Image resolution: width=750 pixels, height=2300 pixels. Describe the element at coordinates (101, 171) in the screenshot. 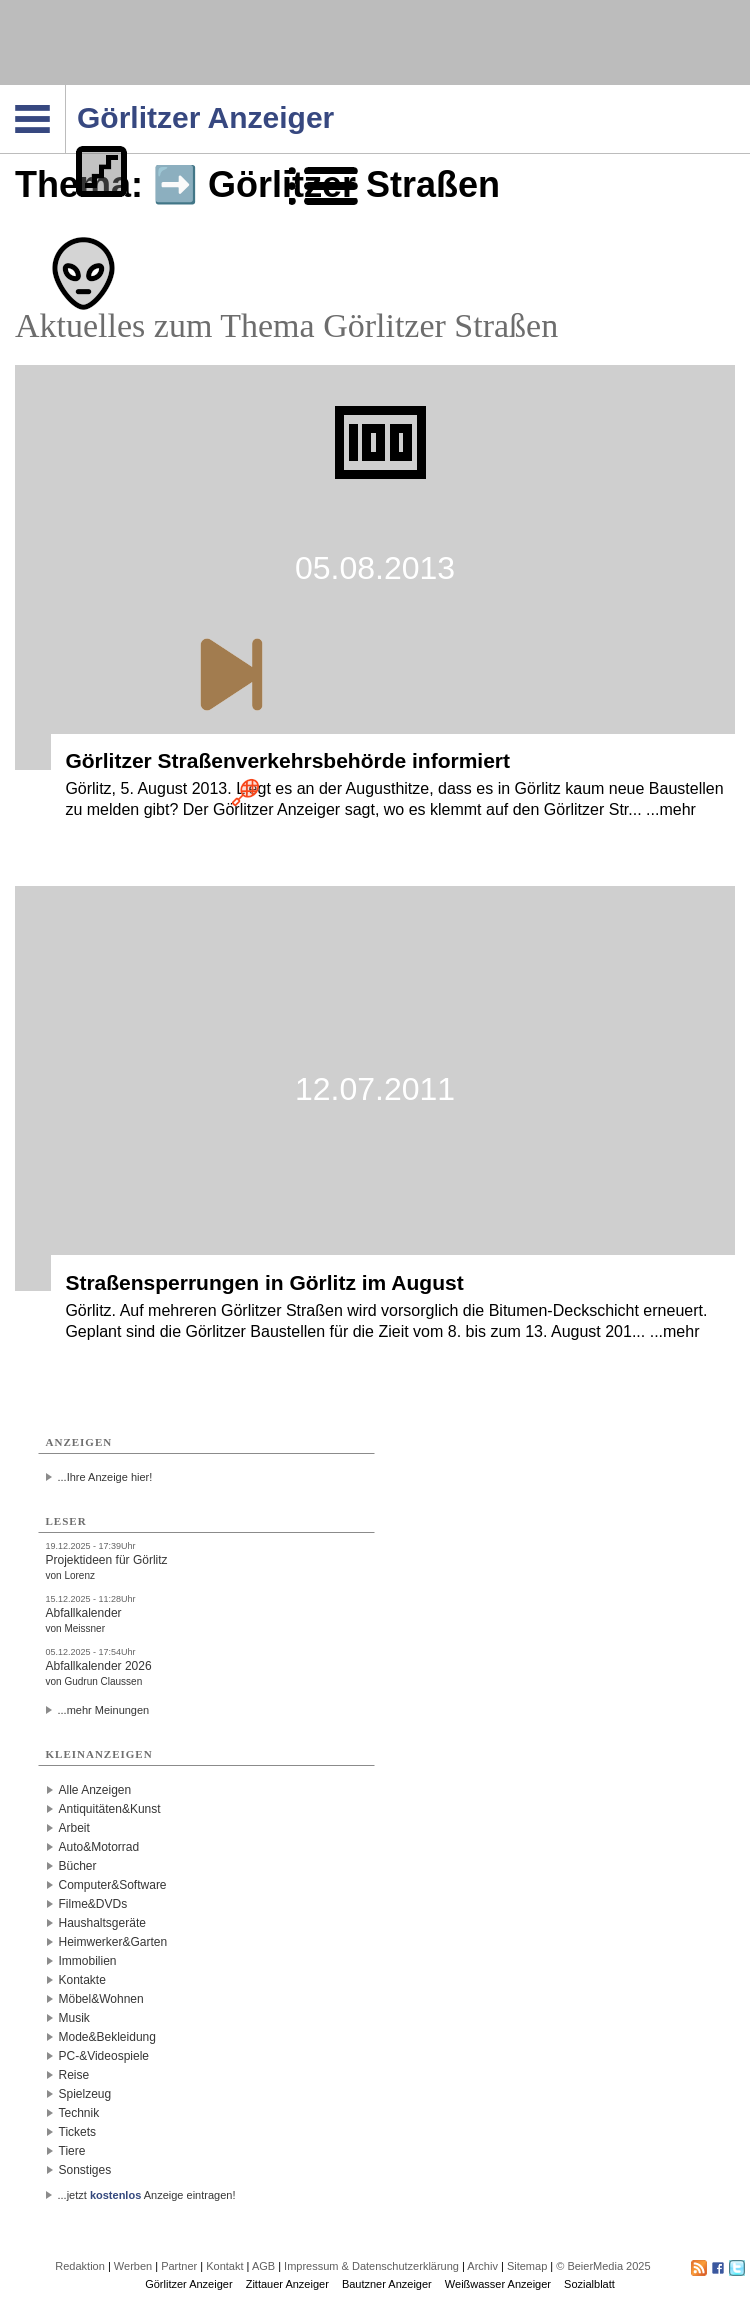

I see `indicates stairs available at this location` at that location.